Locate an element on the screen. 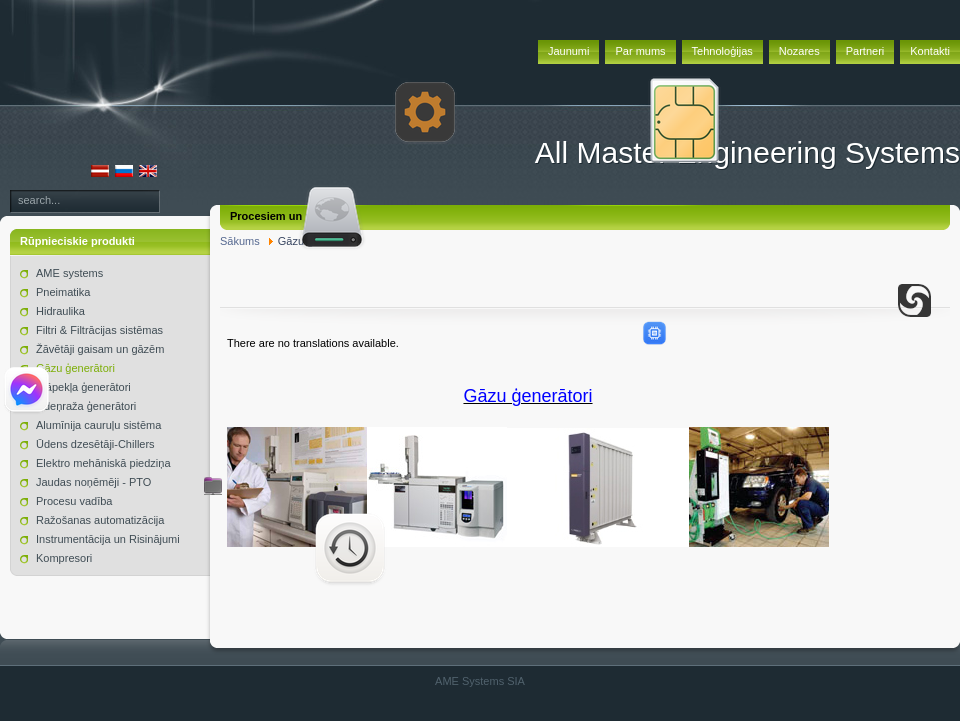 This screenshot has width=960, height=721. open caprine, a third-party facebook messenger client is located at coordinates (26, 389).